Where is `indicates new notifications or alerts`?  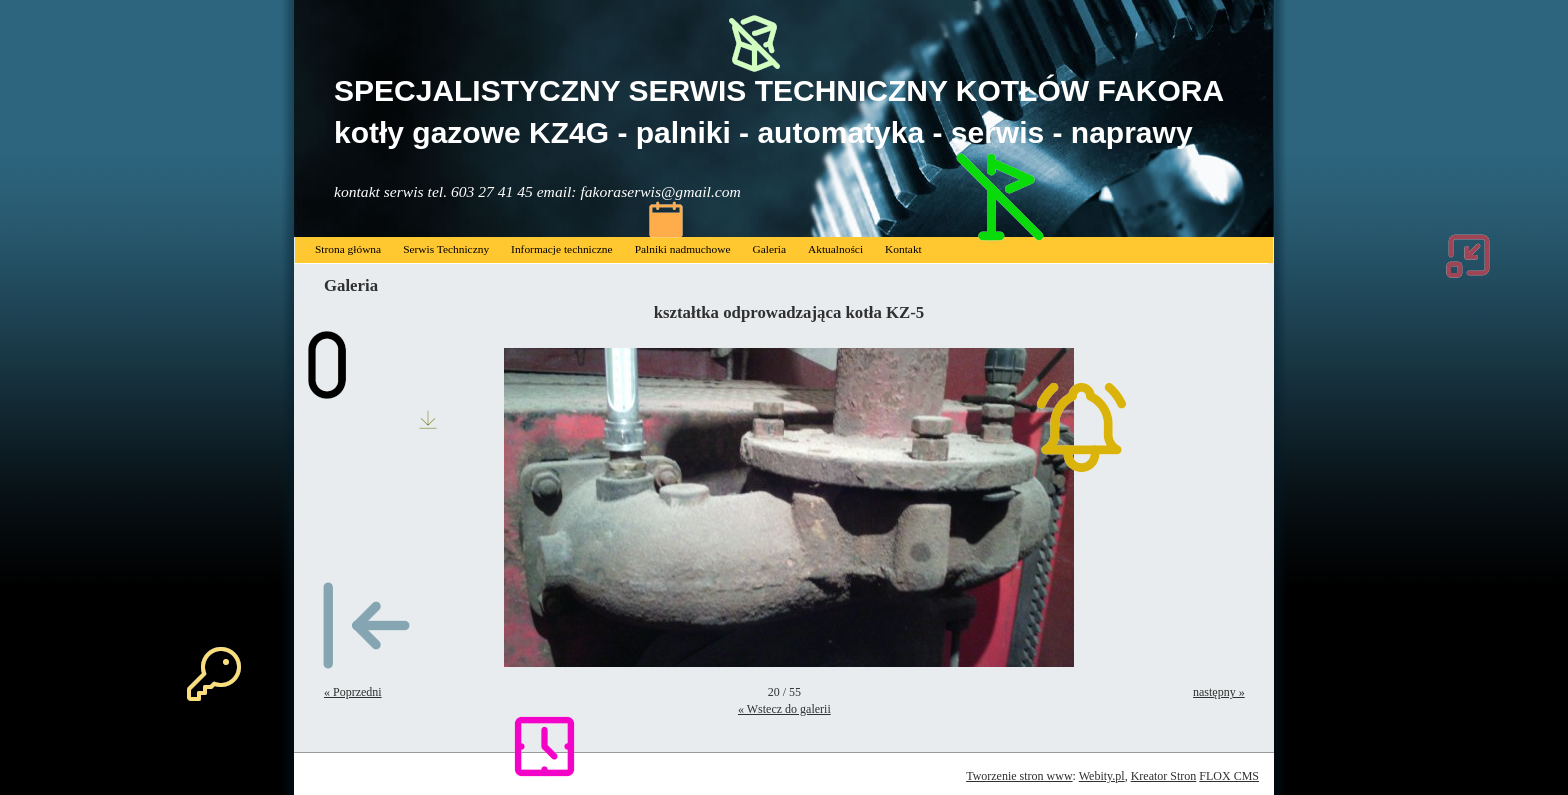 indicates new notifications or alerts is located at coordinates (1081, 427).